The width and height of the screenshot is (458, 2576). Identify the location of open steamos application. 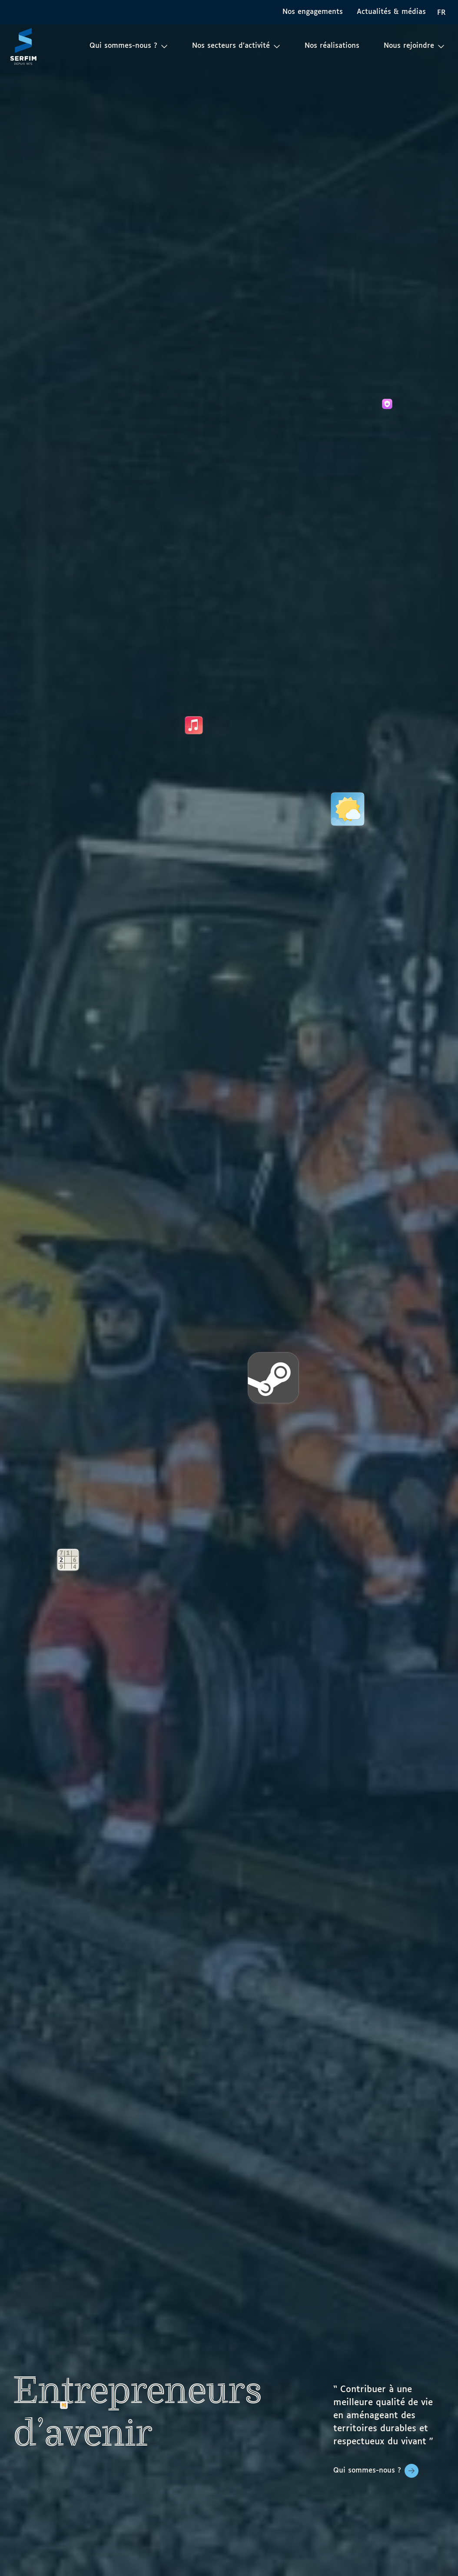
(273, 1378).